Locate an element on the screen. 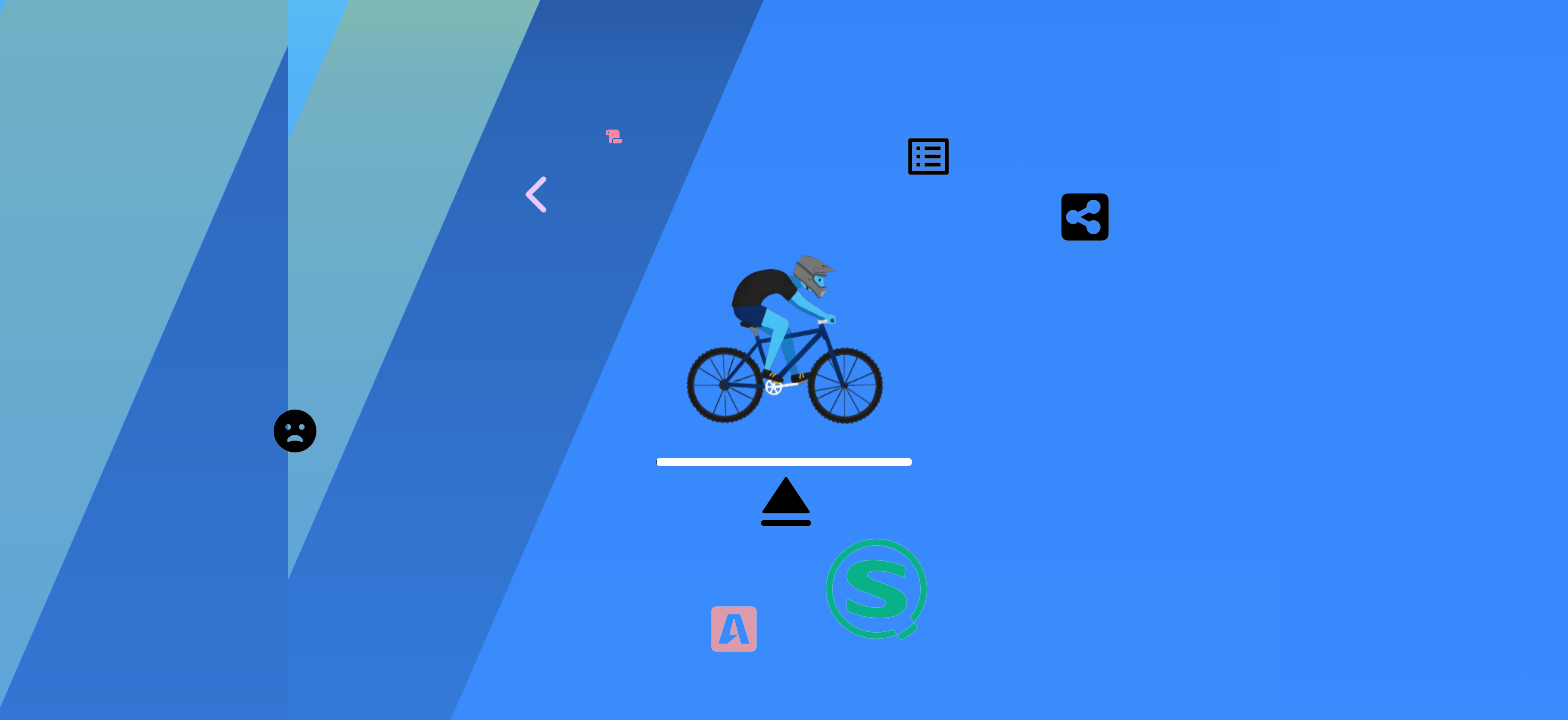 Image resolution: width=1568 pixels, height=720 pixels. open sogou search engine is located at coordinates (876, 589).